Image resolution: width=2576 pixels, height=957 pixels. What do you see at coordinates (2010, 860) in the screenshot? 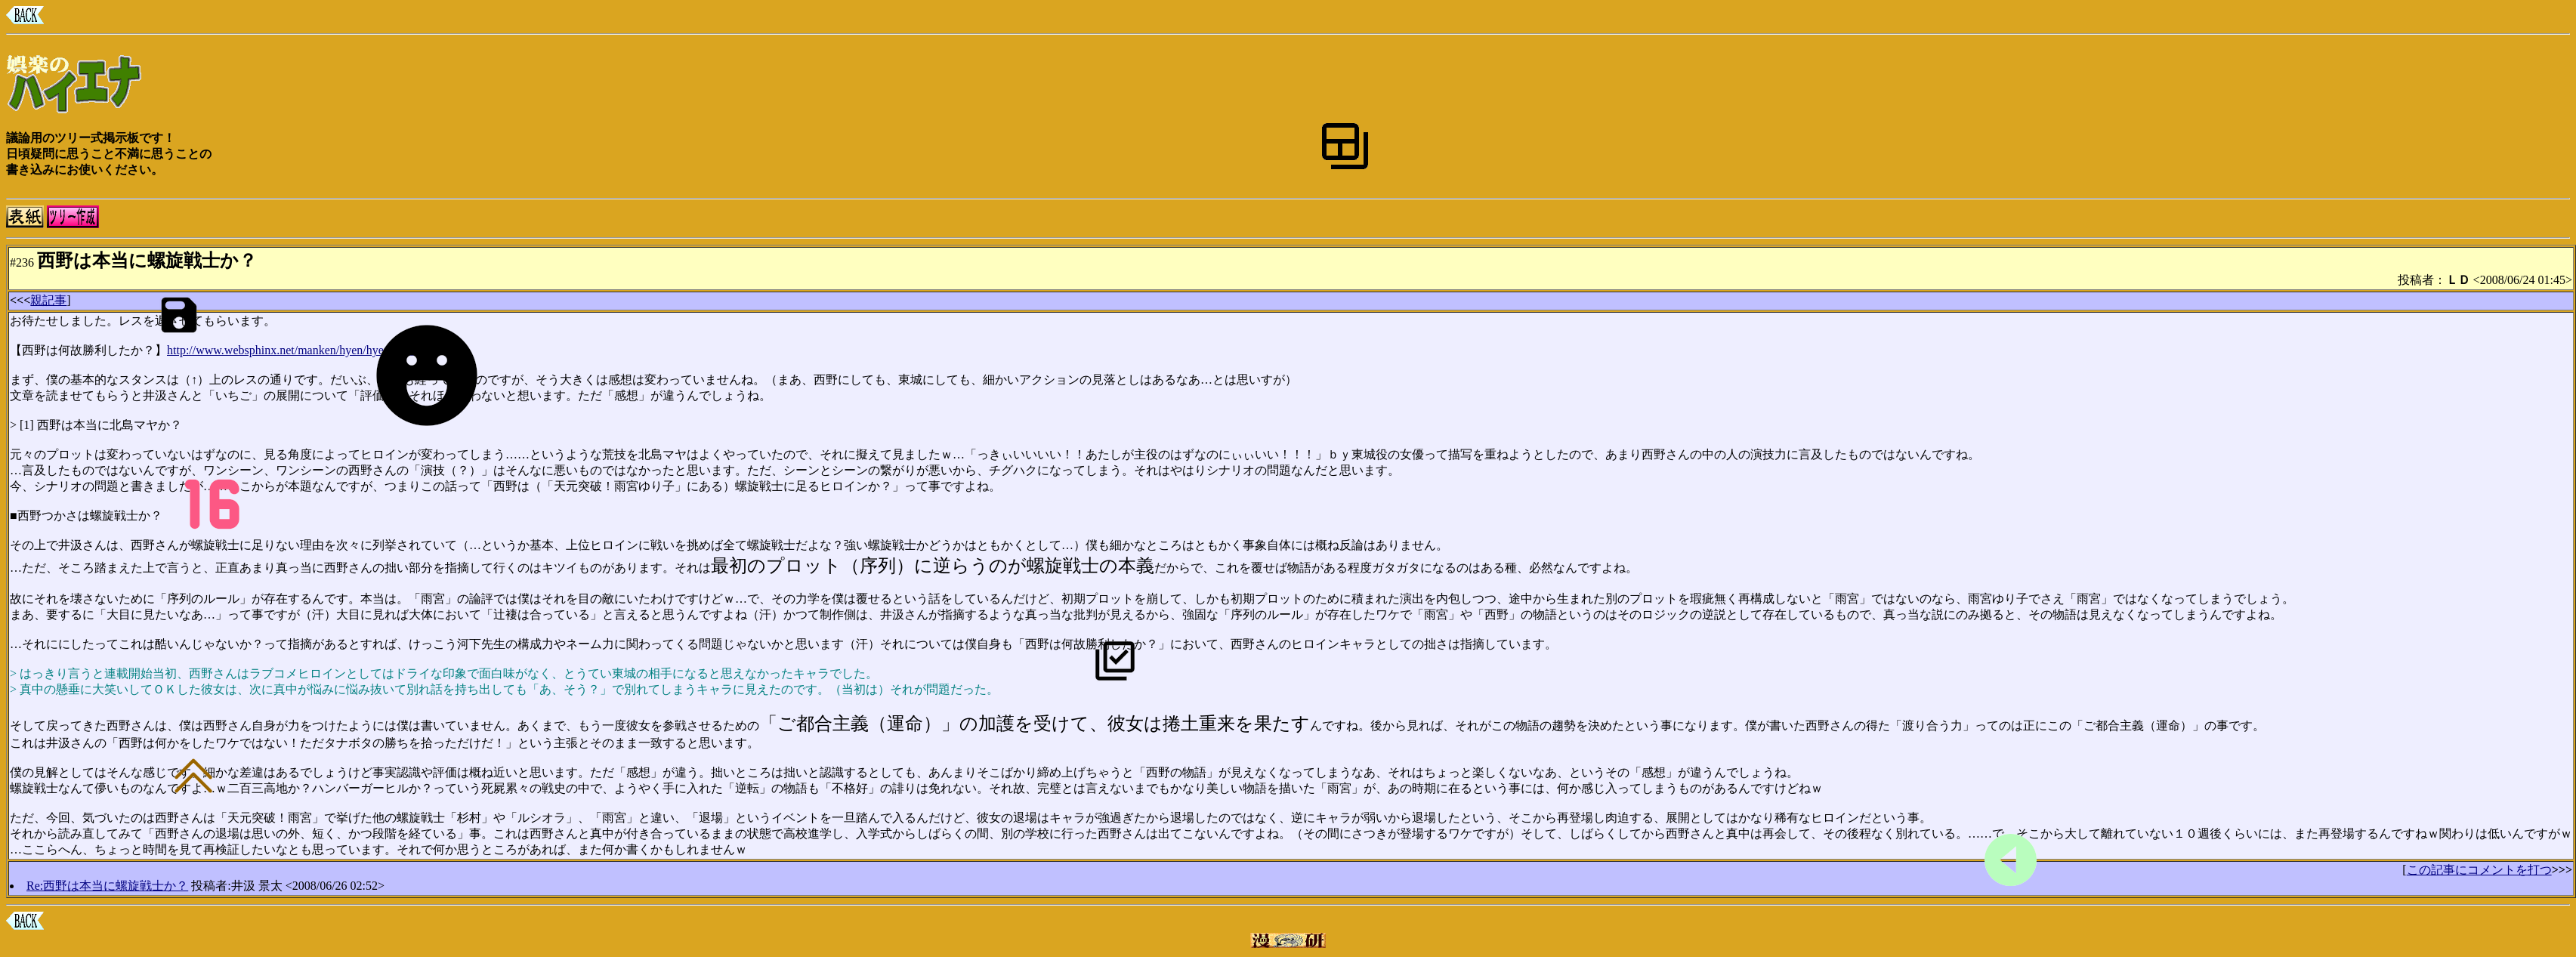
I see `go back to the previous screen` at bounding box center [2010, 860].